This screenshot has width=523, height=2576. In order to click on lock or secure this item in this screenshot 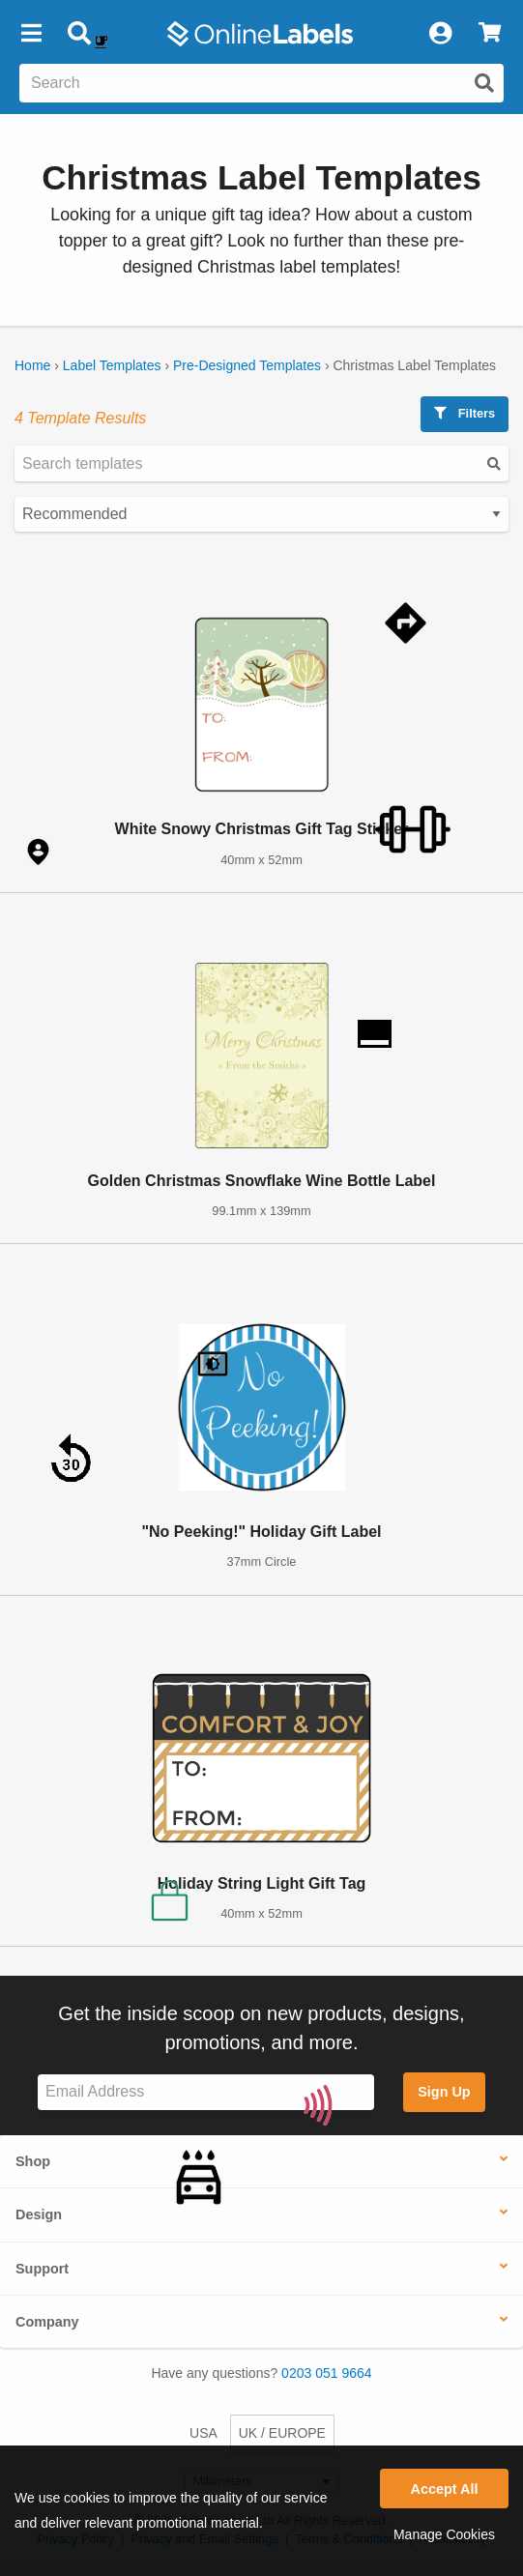, I will do `click(169, 1902)`.